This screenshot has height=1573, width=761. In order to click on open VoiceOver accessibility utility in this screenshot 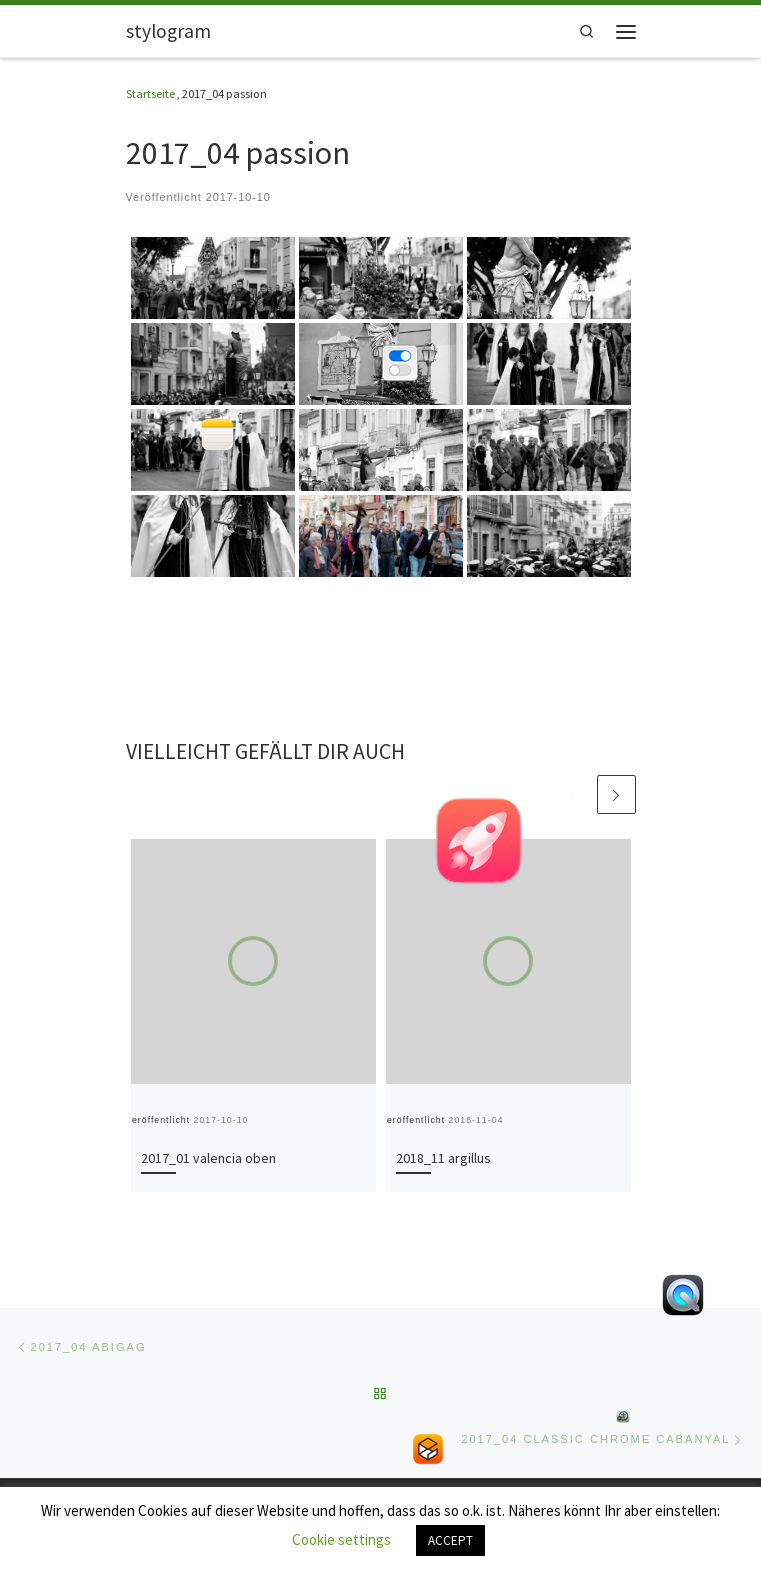, I will do `click(623, 1416)`.